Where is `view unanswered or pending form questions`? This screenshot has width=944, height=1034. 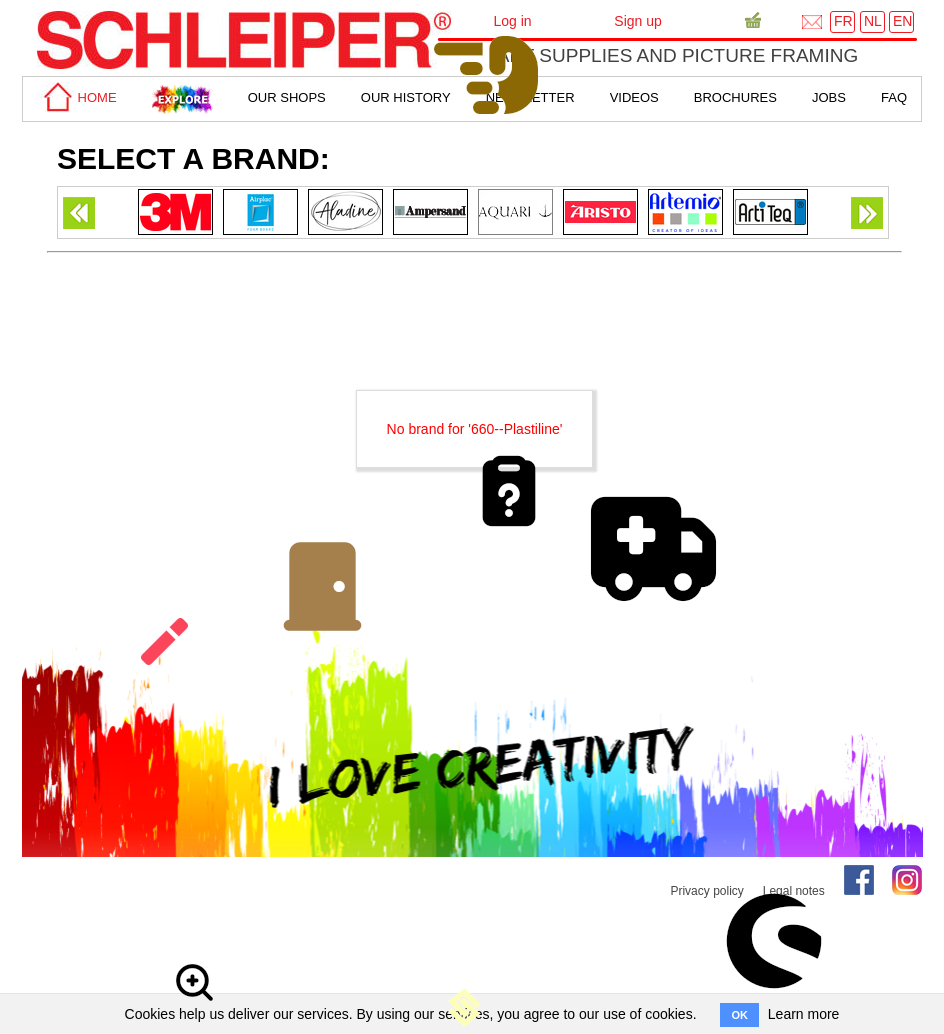 view unanswered or pending form questions is located at coordinates (509, 491).